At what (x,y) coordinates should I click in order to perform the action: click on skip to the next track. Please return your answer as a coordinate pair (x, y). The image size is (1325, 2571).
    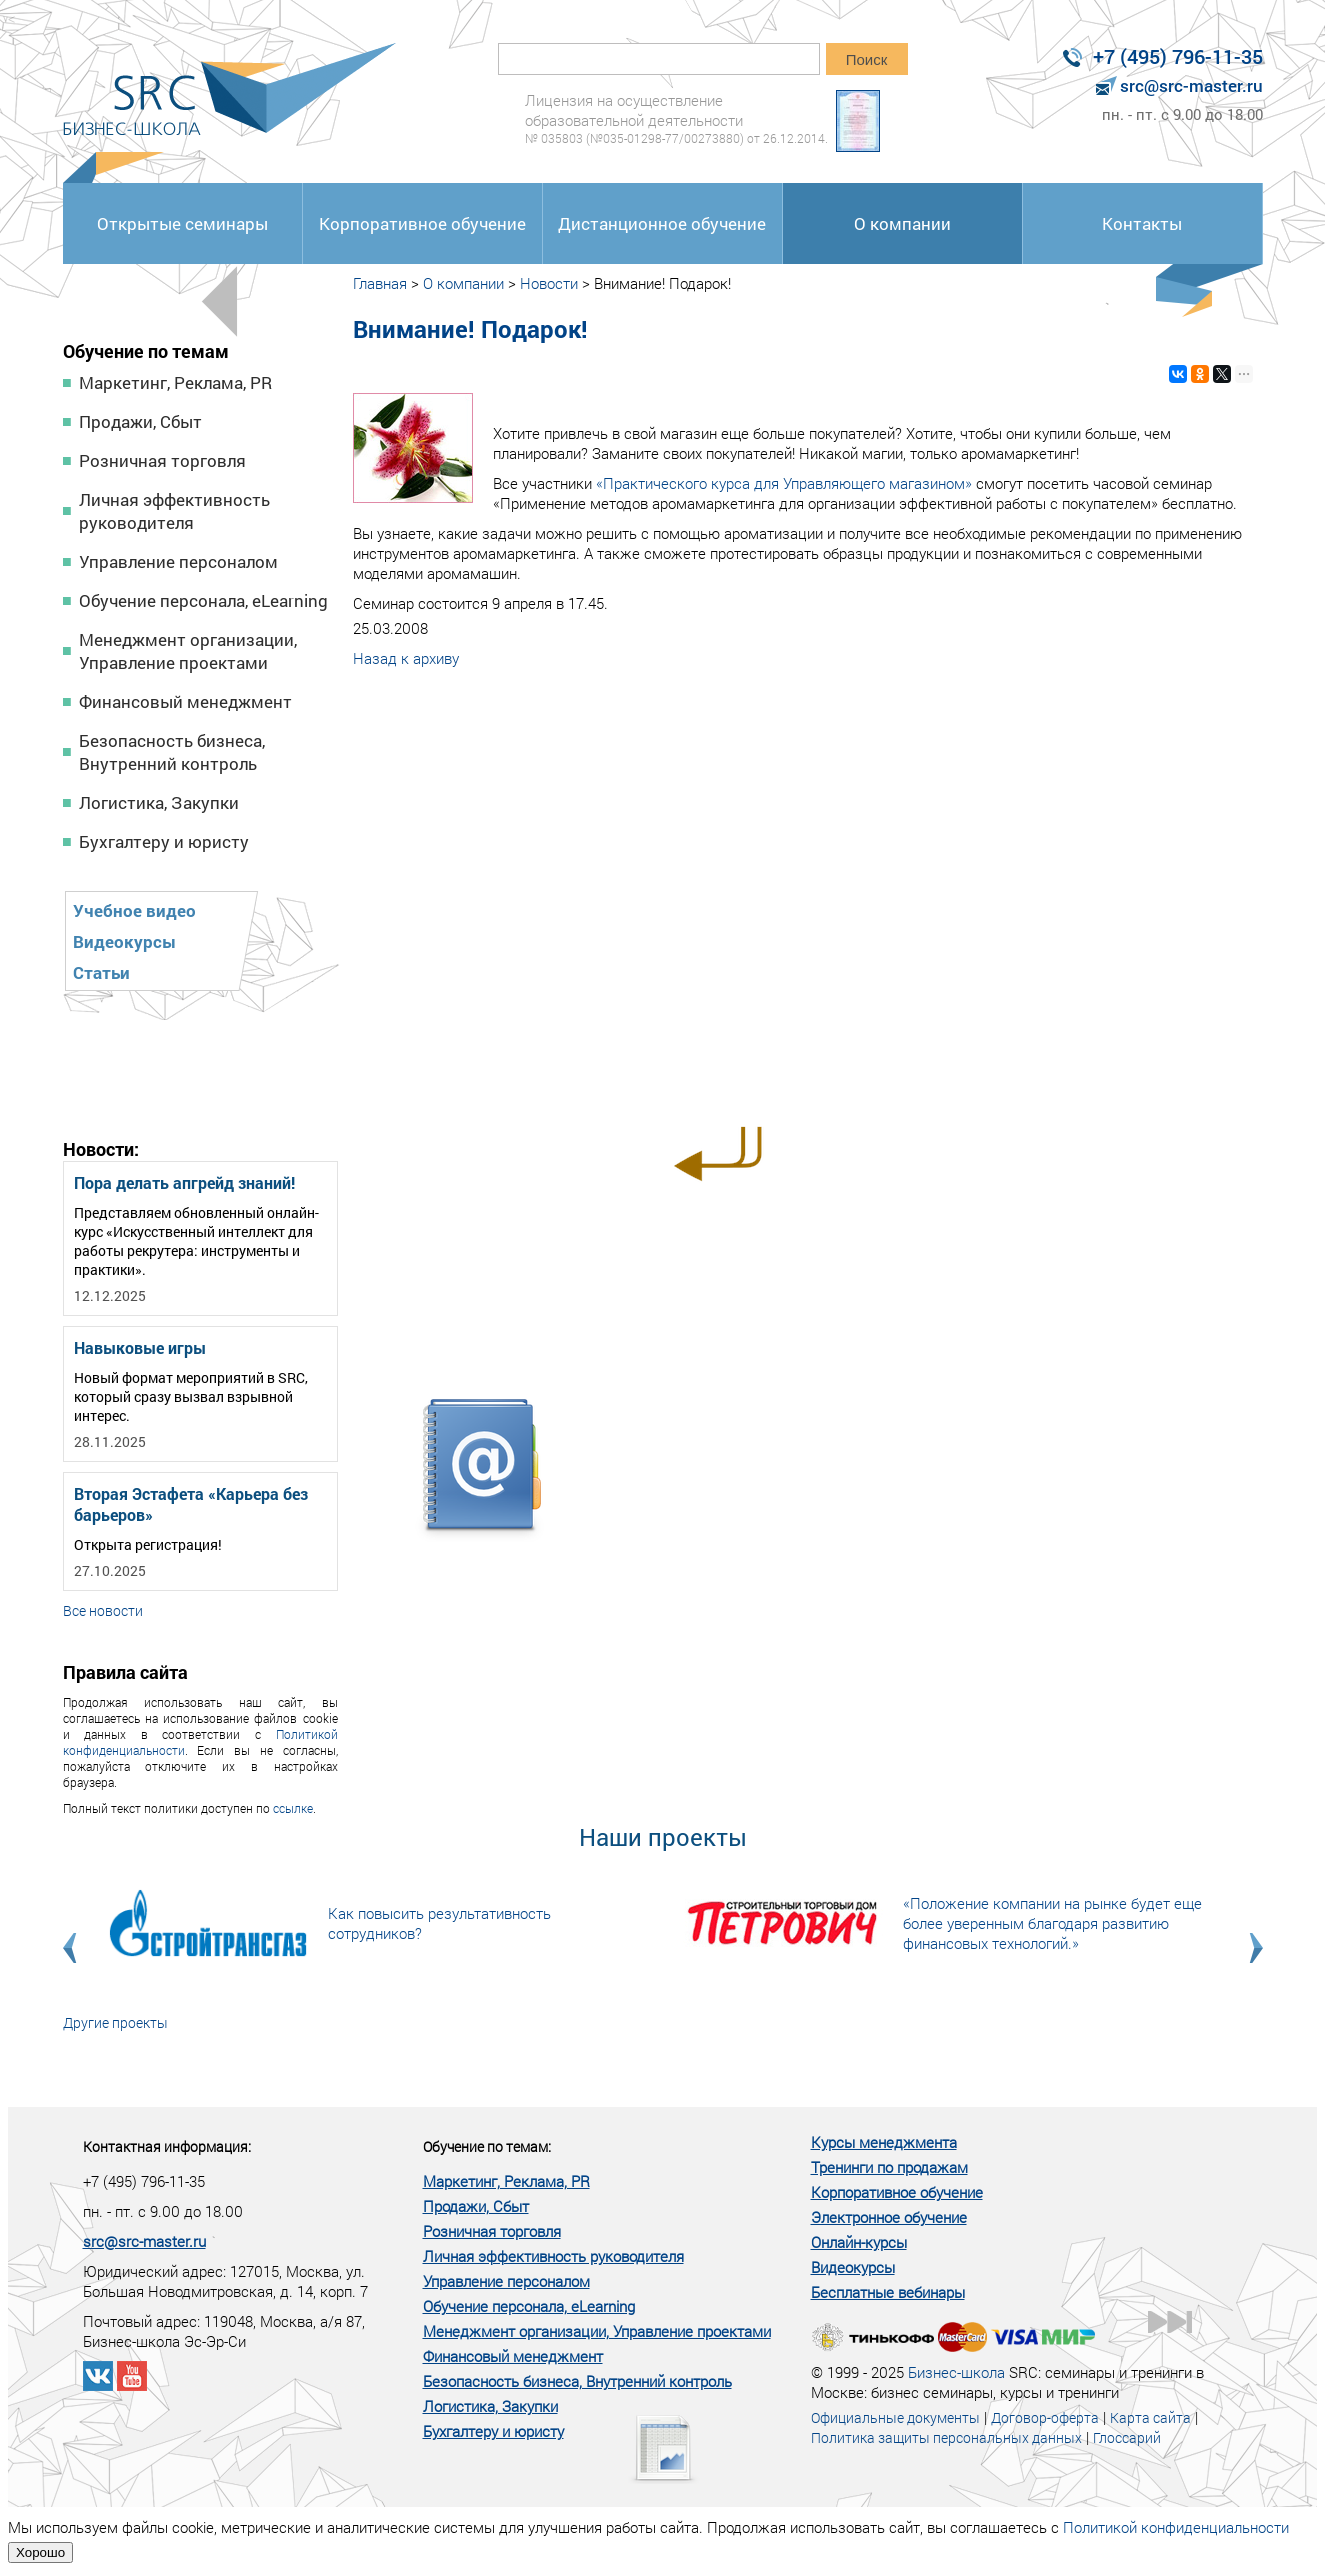
    Looking at the image, I should click on (1170, 2322).